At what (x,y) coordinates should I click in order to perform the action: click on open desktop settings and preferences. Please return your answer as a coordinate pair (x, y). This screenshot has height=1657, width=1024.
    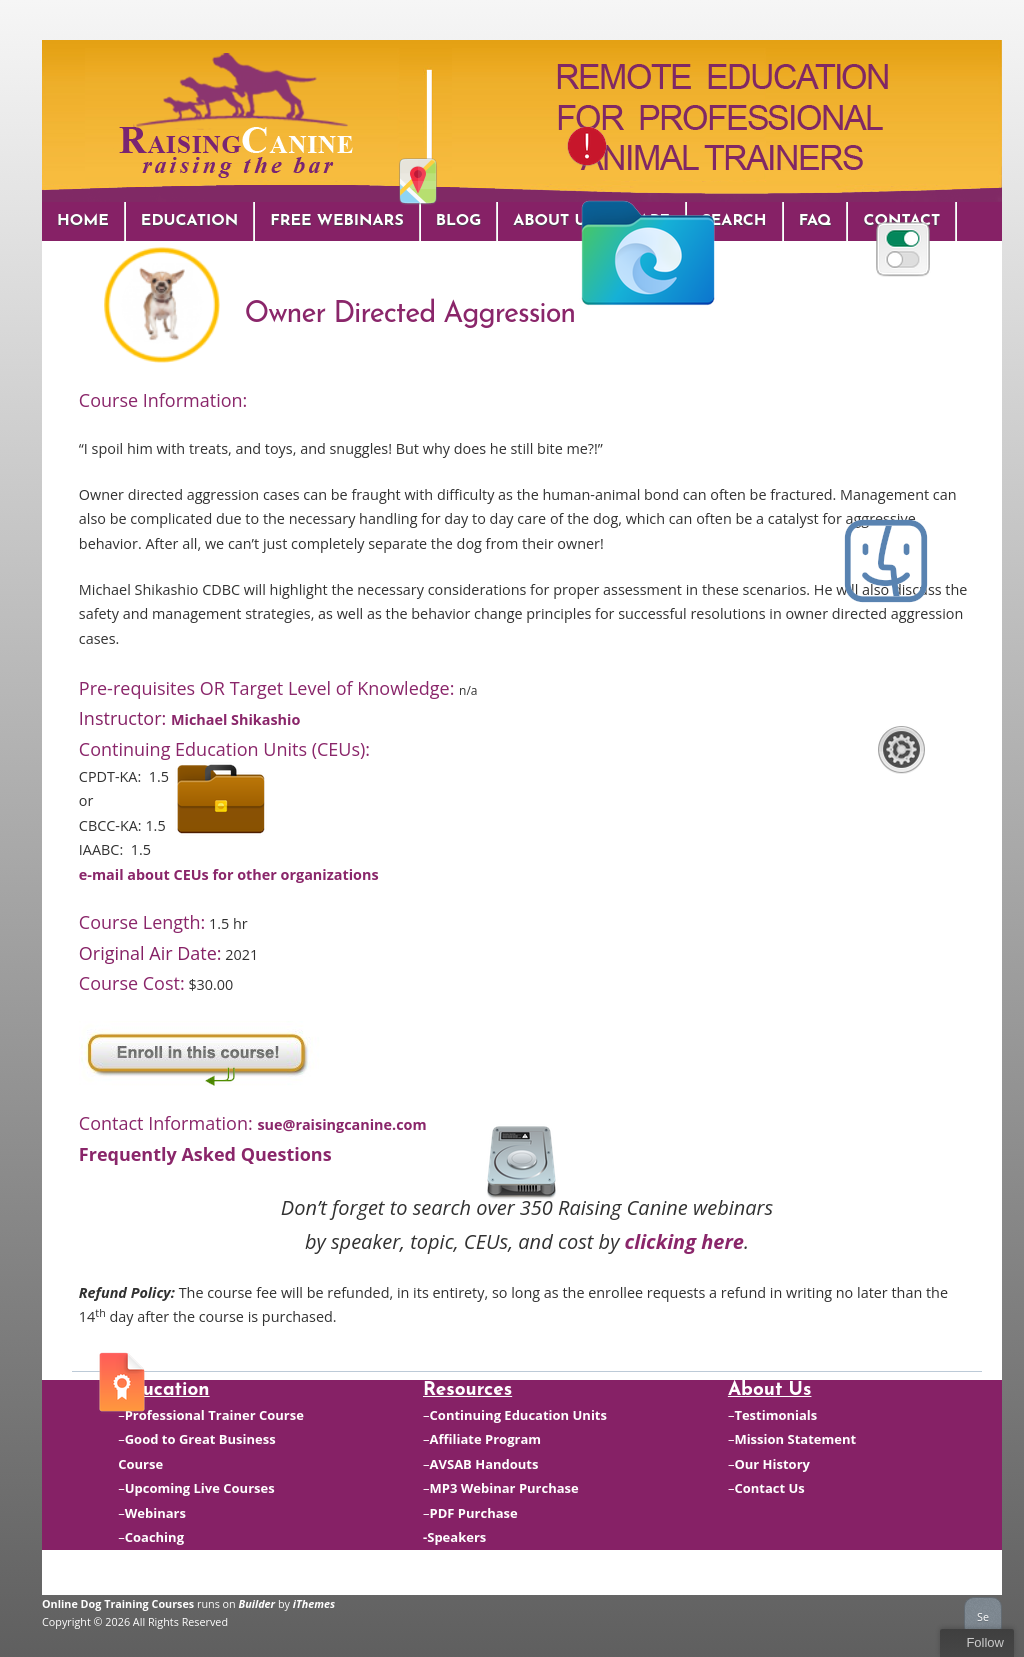
    Looking at the image, I should click on (903, 249).